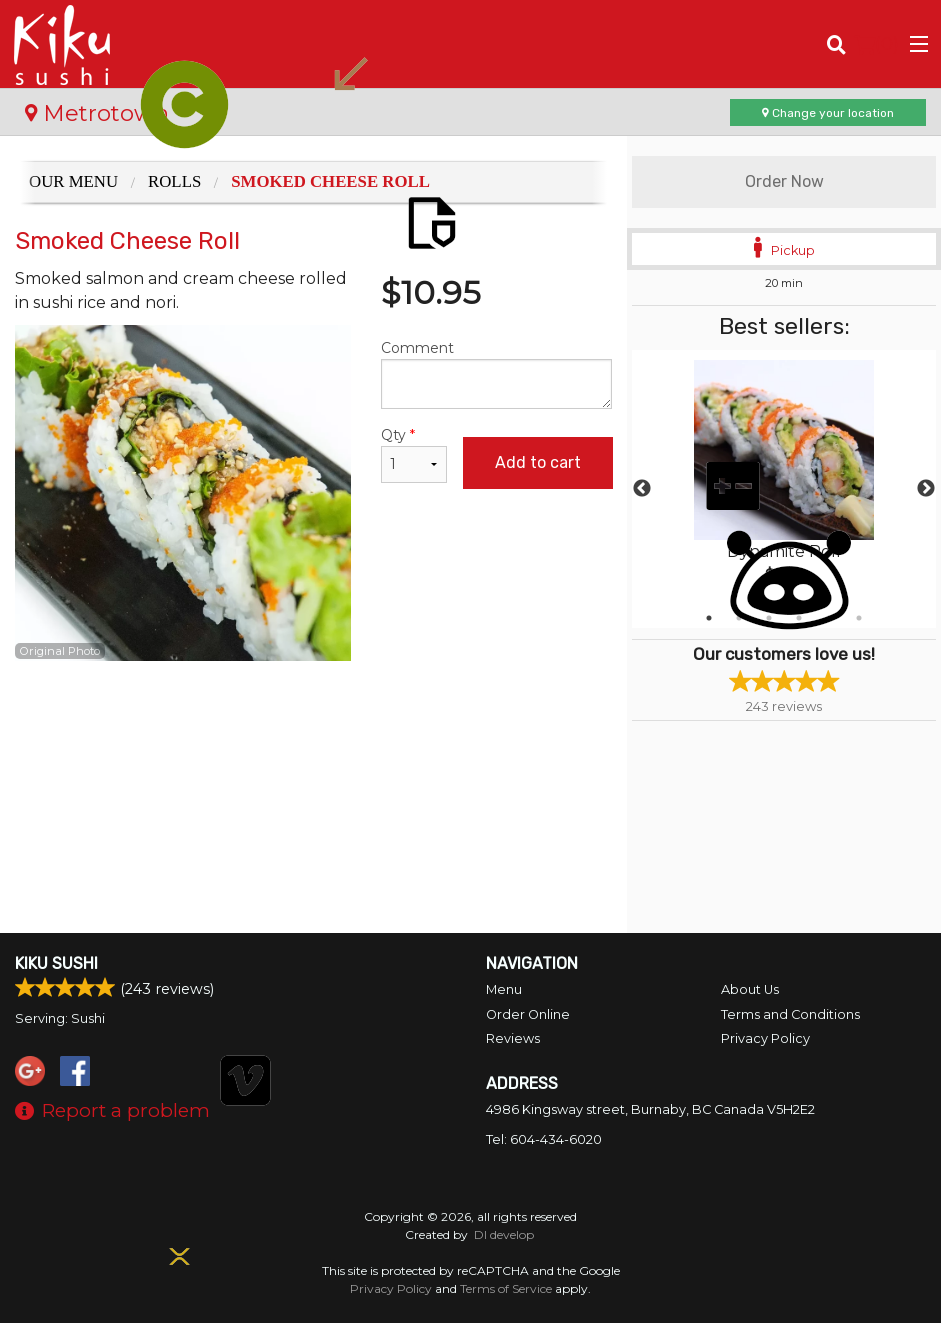 This screenshot has width=941, height=1323. I want to click on indicates copyrighted content, so click(184, 104).